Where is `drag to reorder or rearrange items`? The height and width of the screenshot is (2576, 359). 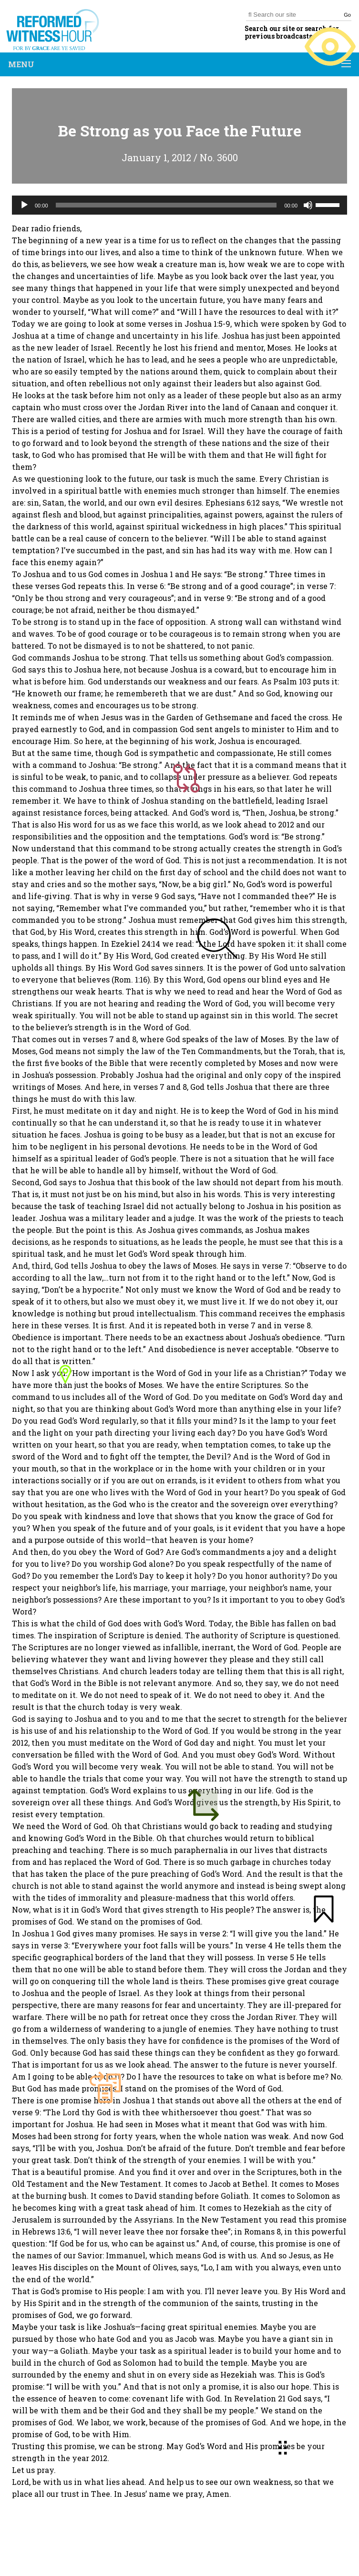
drag to reorder or rearrange items is located at coordinates (283, 2448).